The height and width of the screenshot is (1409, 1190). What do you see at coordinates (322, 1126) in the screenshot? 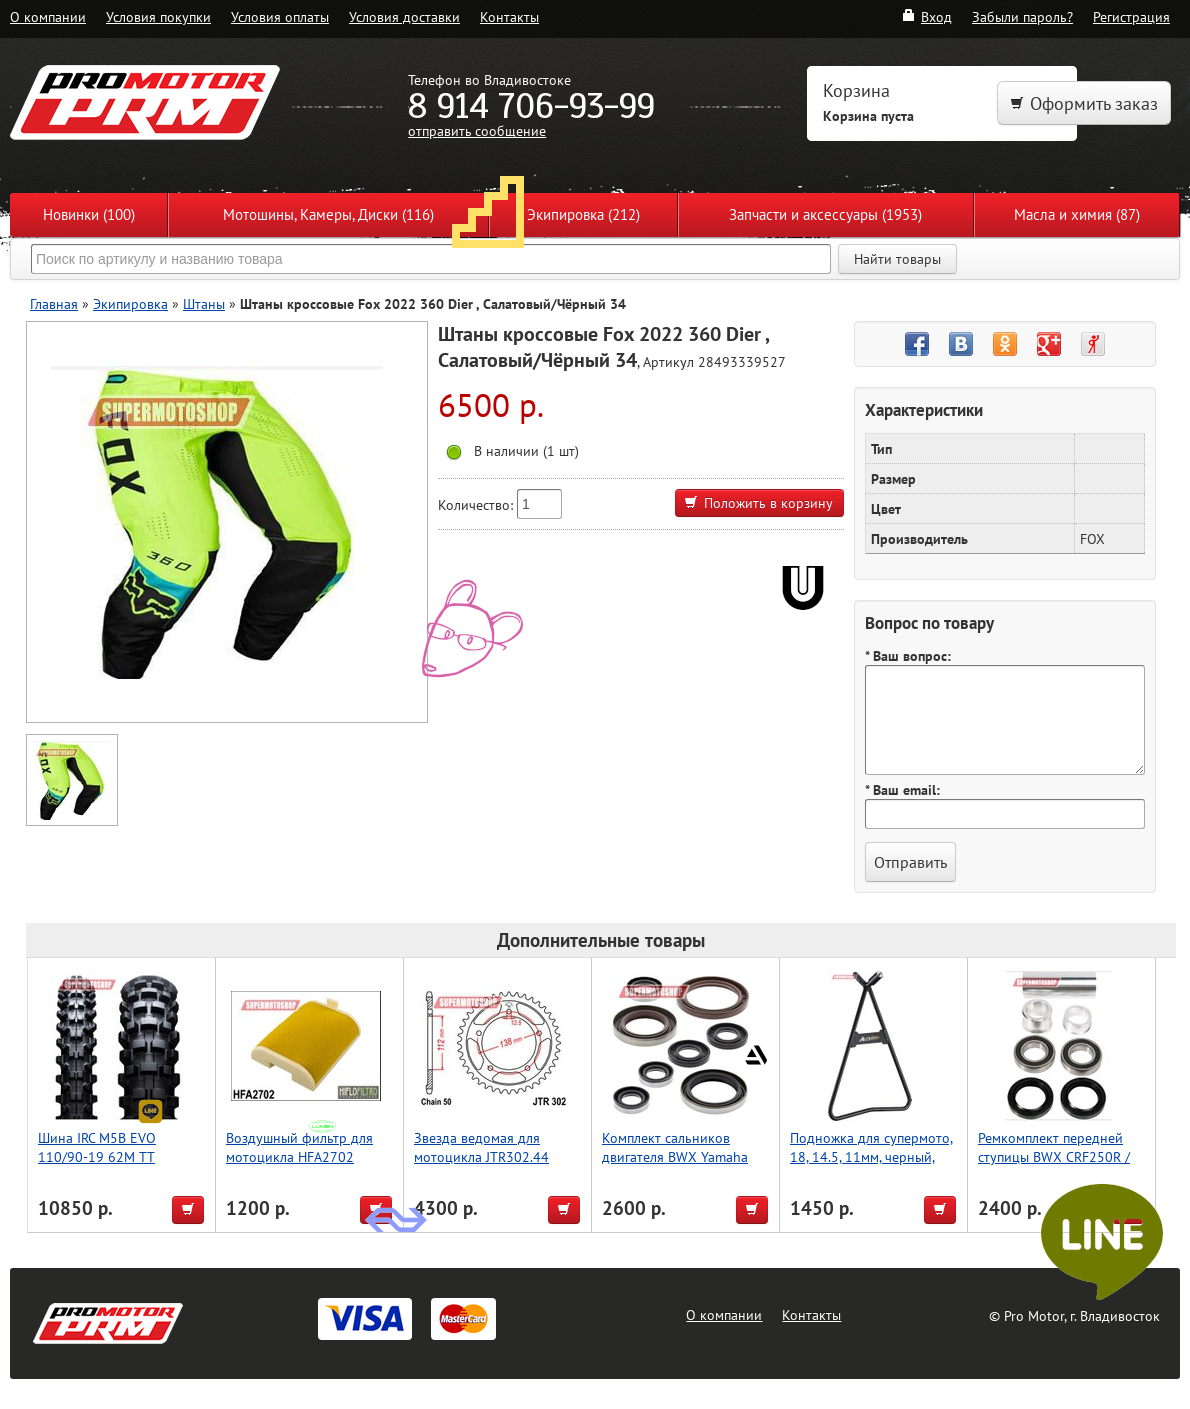
I see `lumon industries brand logo` at bounding box center [322, 1126].